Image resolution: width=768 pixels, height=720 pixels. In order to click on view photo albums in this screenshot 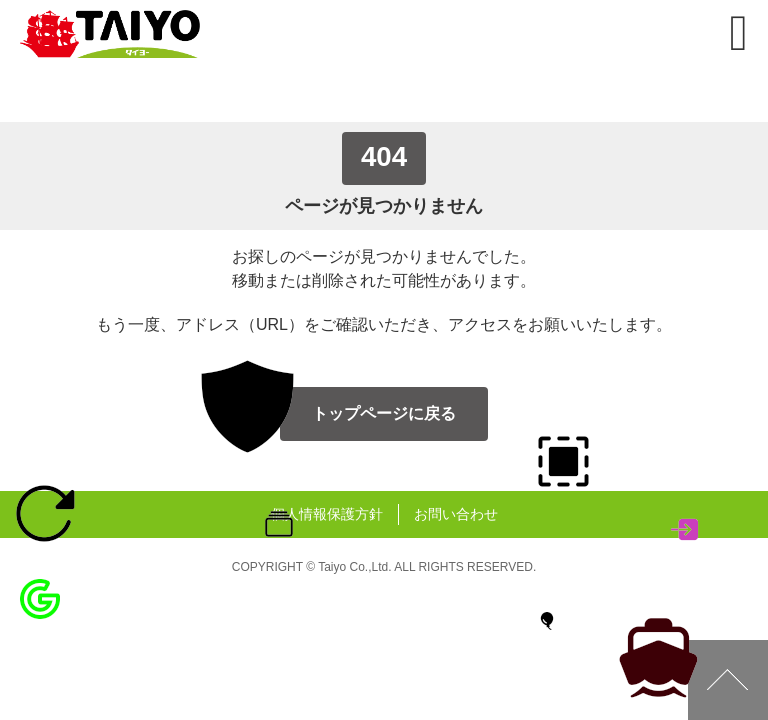, I will do `click(279, 524)`.